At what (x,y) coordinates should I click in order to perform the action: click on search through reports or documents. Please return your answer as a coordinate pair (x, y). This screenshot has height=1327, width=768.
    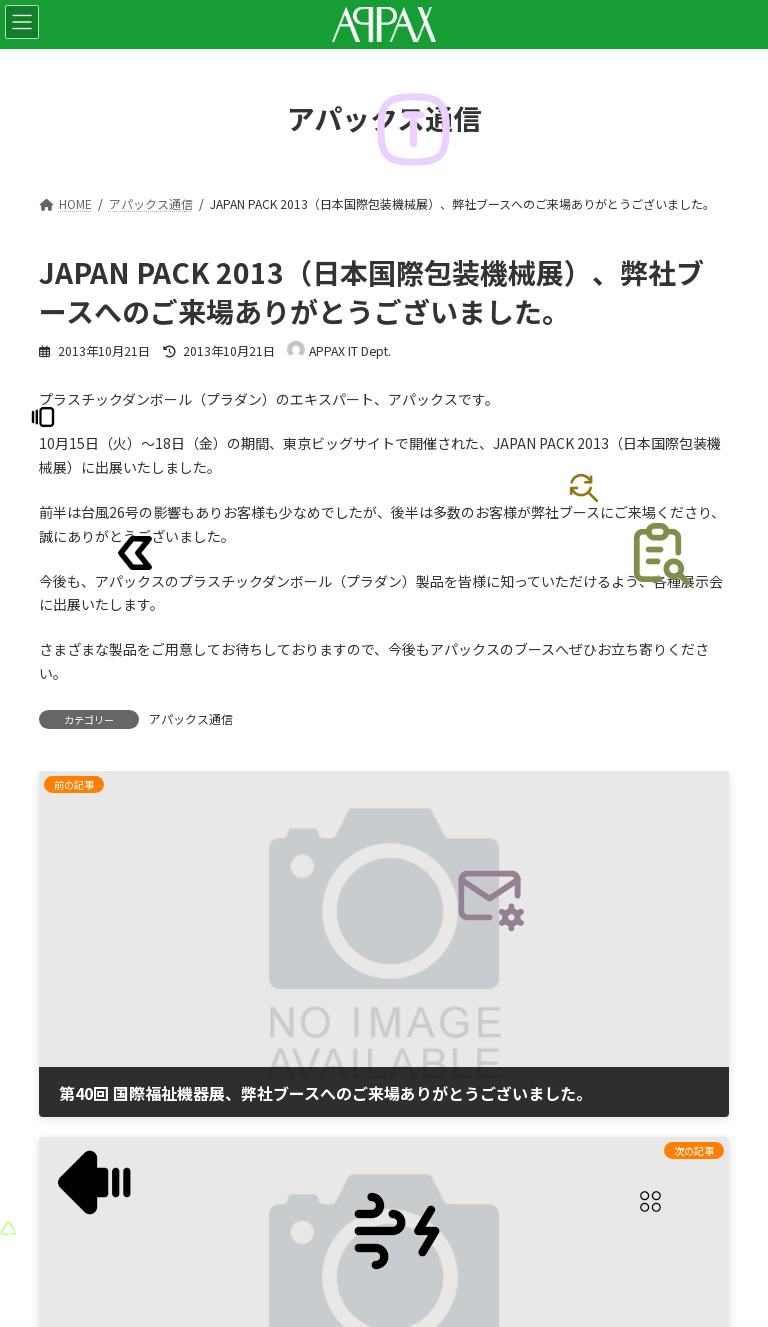
    Looking at the image, I should click on (660, 552).